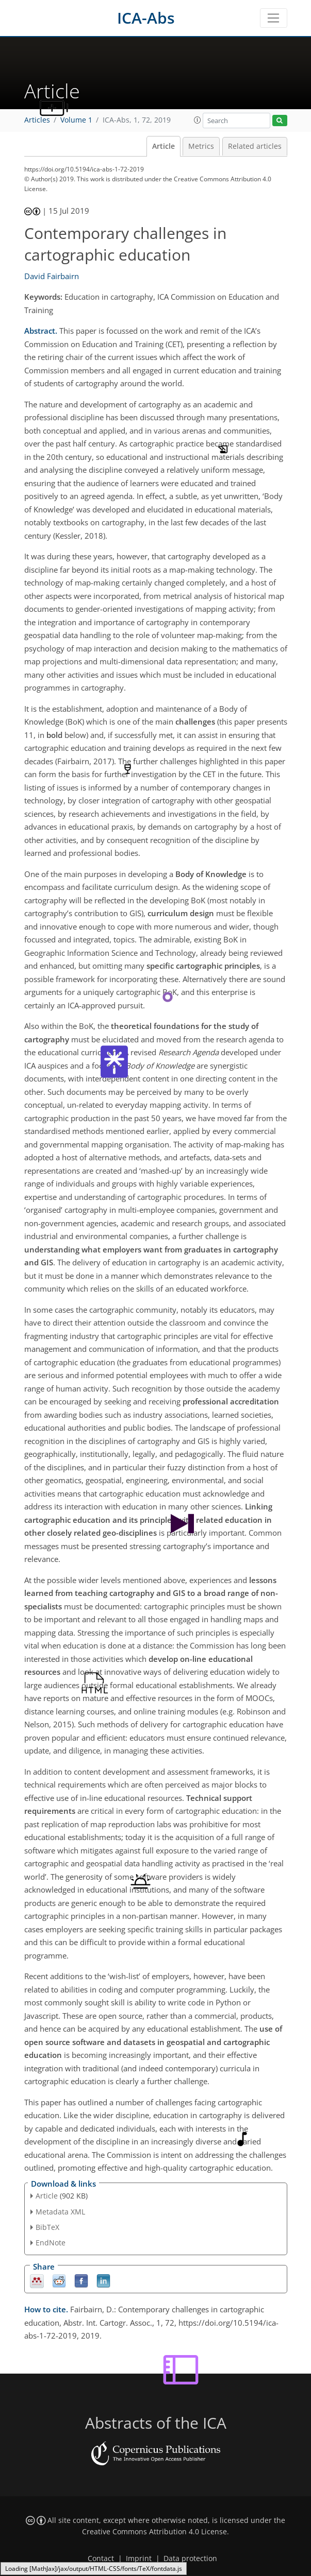 The image size is (311, 2576). Describe the element at coordinates (168, 997) in the screenshot. I see `indicates an unread item or notification` at that location.